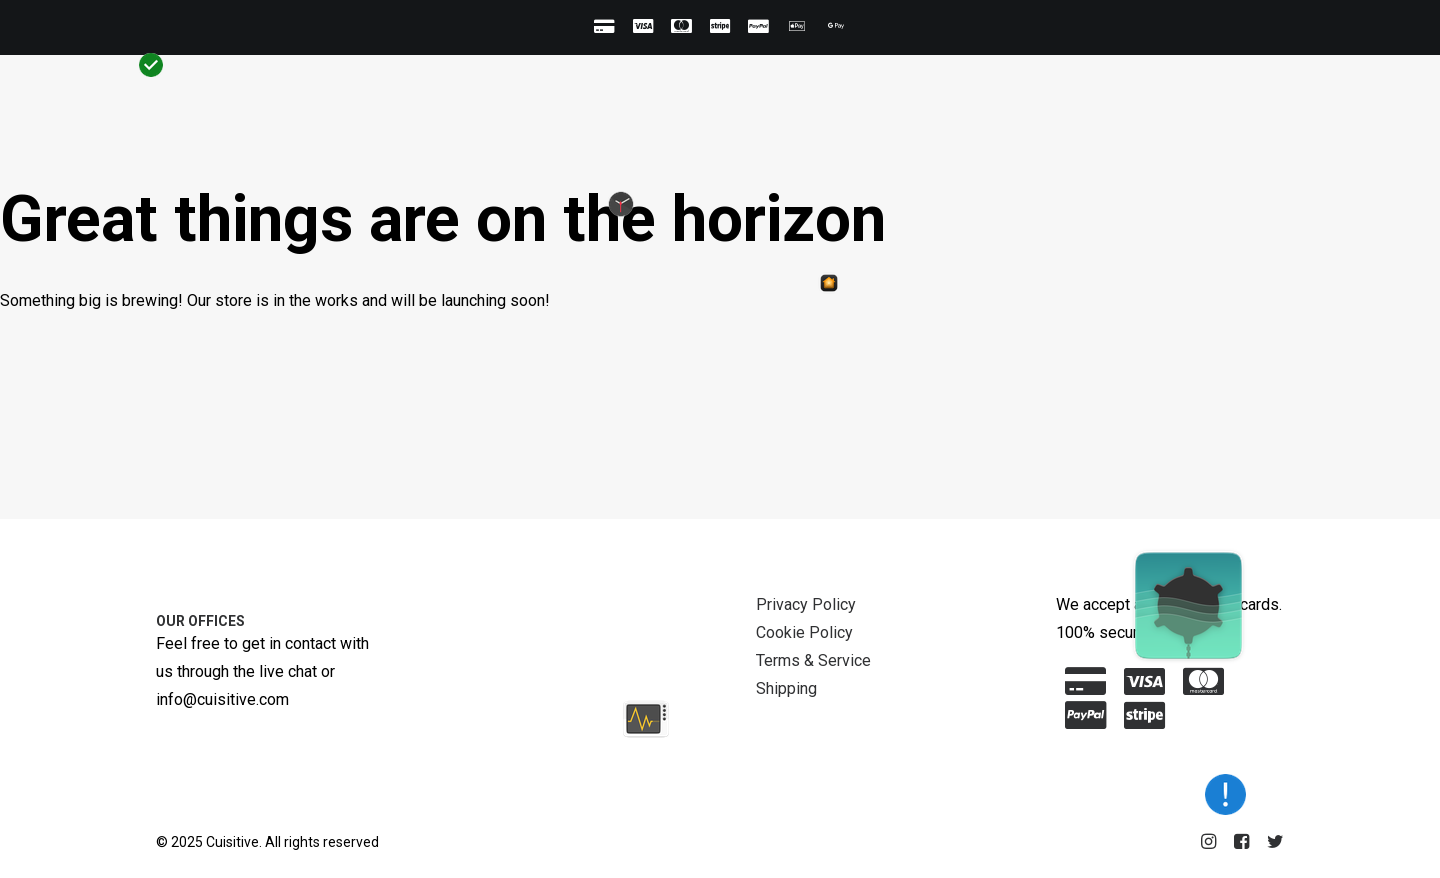  What do you see at coordinates (1188, 605) in the screenshot?
I see `launch the minesweeper game` at bounding box center [1188, 605].